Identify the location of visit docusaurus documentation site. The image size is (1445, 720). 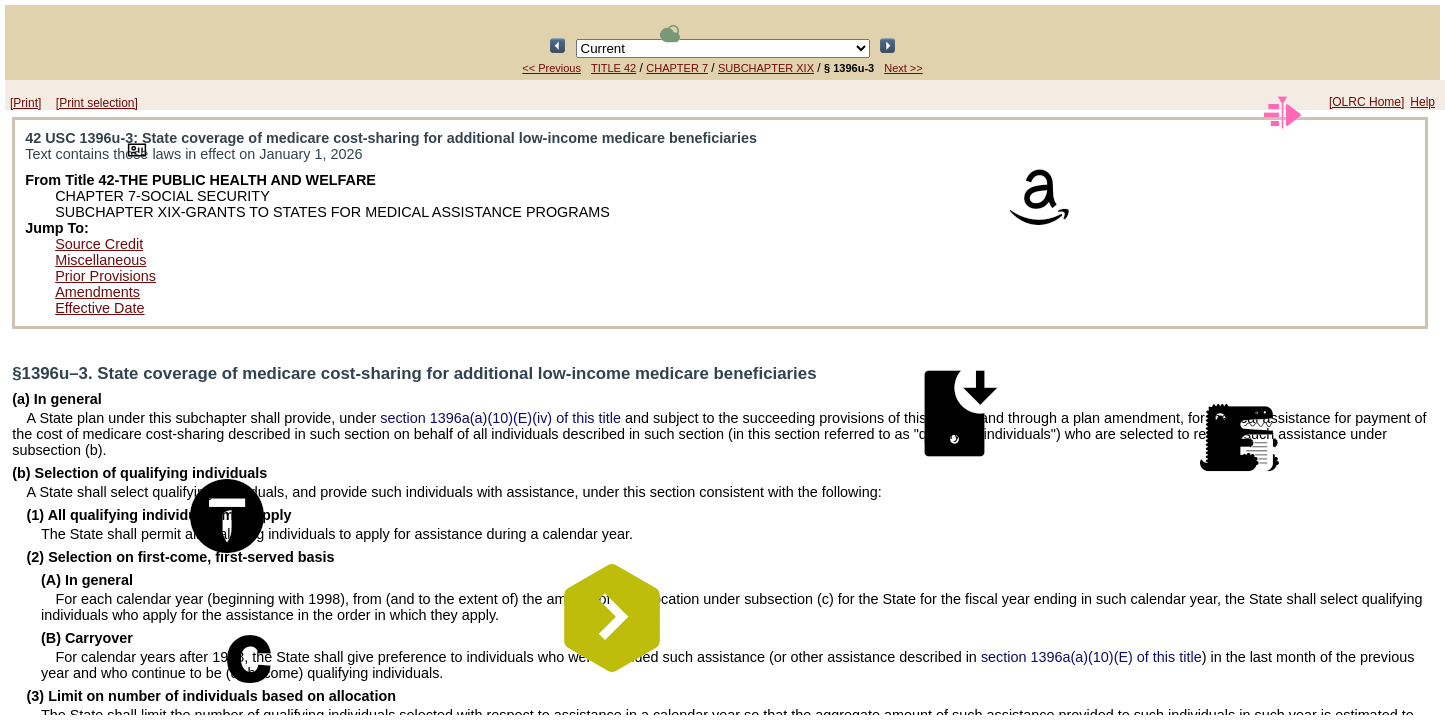
(1239, 437).